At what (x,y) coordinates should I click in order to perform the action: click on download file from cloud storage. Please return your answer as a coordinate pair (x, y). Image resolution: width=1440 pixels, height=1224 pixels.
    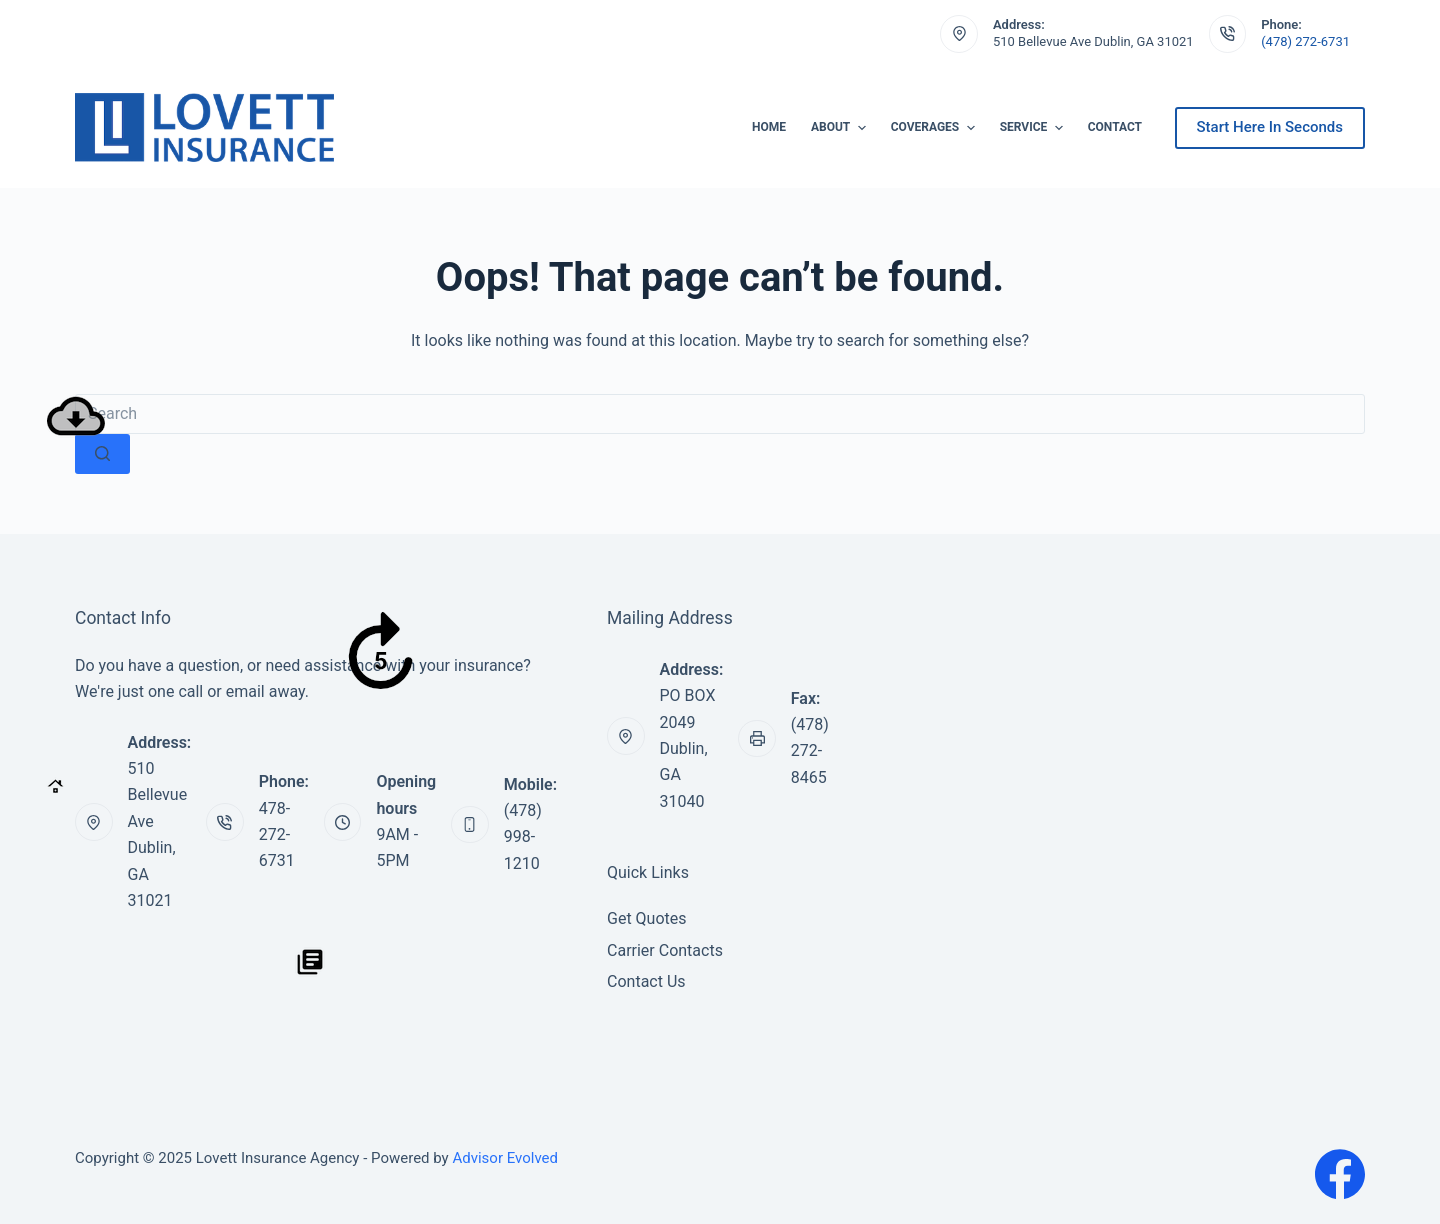
    Looking at the image, I should click on (76, 416).